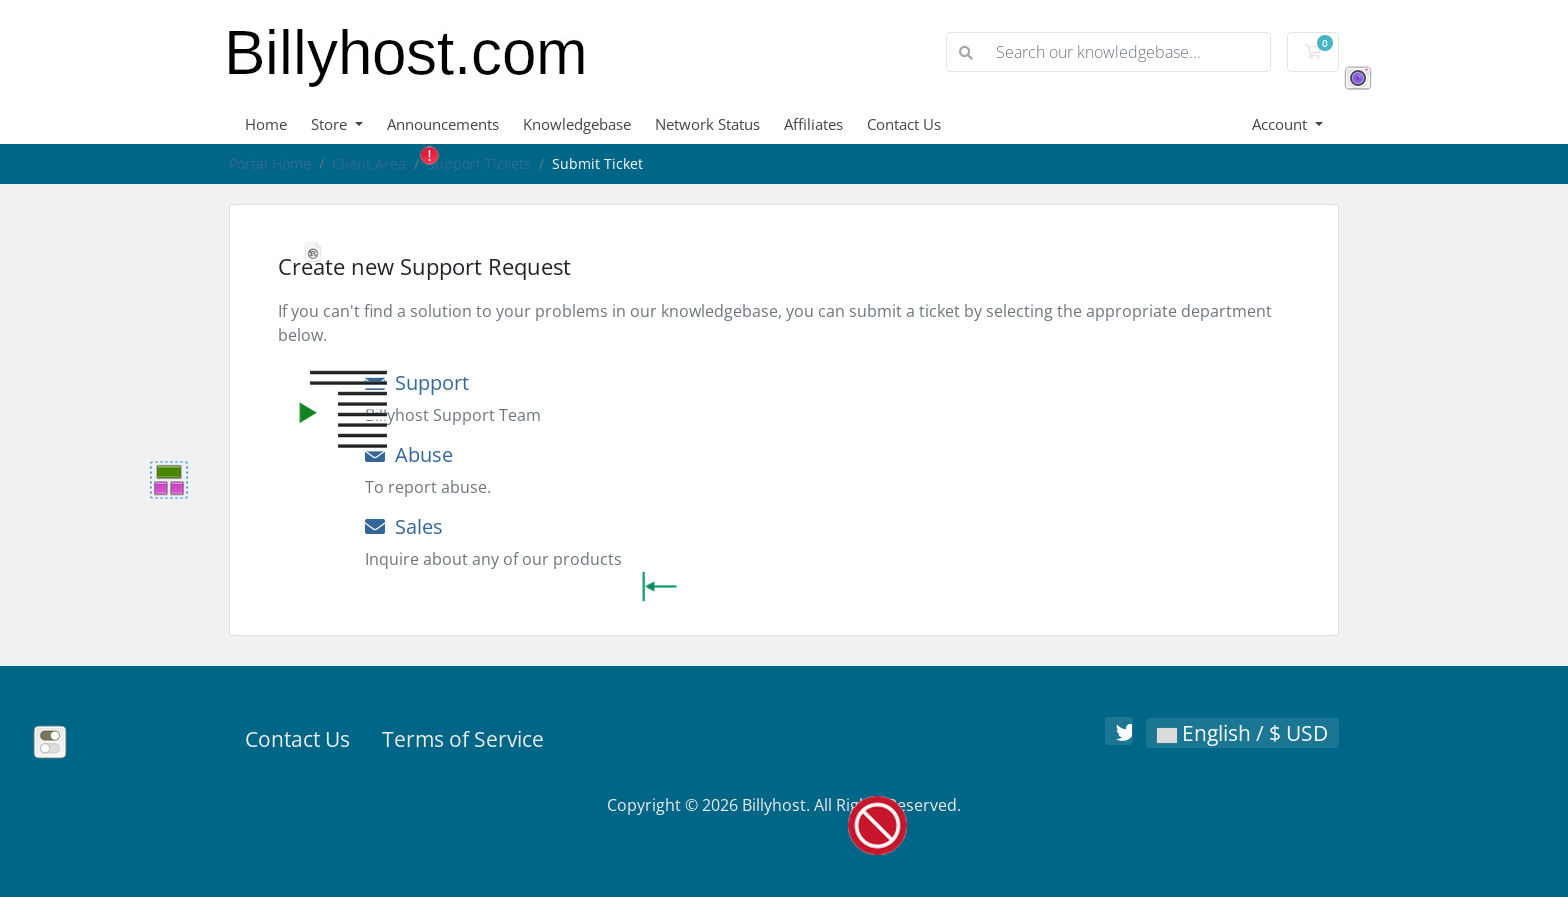  What do you see at coordinates (1358, 78) in the screenshot?
I see `open webcamoid camera application` at bounding box center [1358, 78].